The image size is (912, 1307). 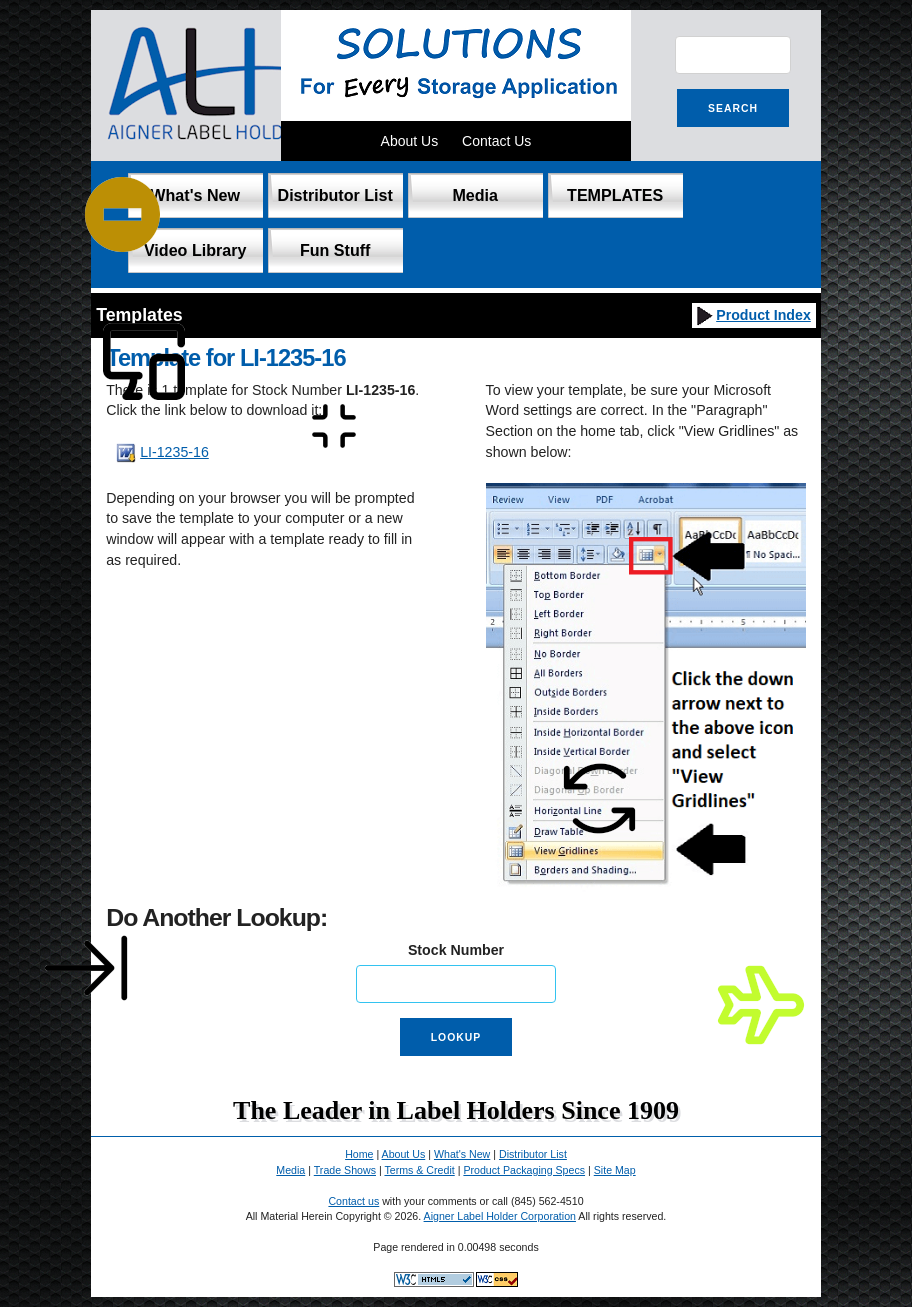 What do you see at coordinates (334, 426) in the screenshot?
I see `exit fullscreen mode` at bounding box center [334, 426].